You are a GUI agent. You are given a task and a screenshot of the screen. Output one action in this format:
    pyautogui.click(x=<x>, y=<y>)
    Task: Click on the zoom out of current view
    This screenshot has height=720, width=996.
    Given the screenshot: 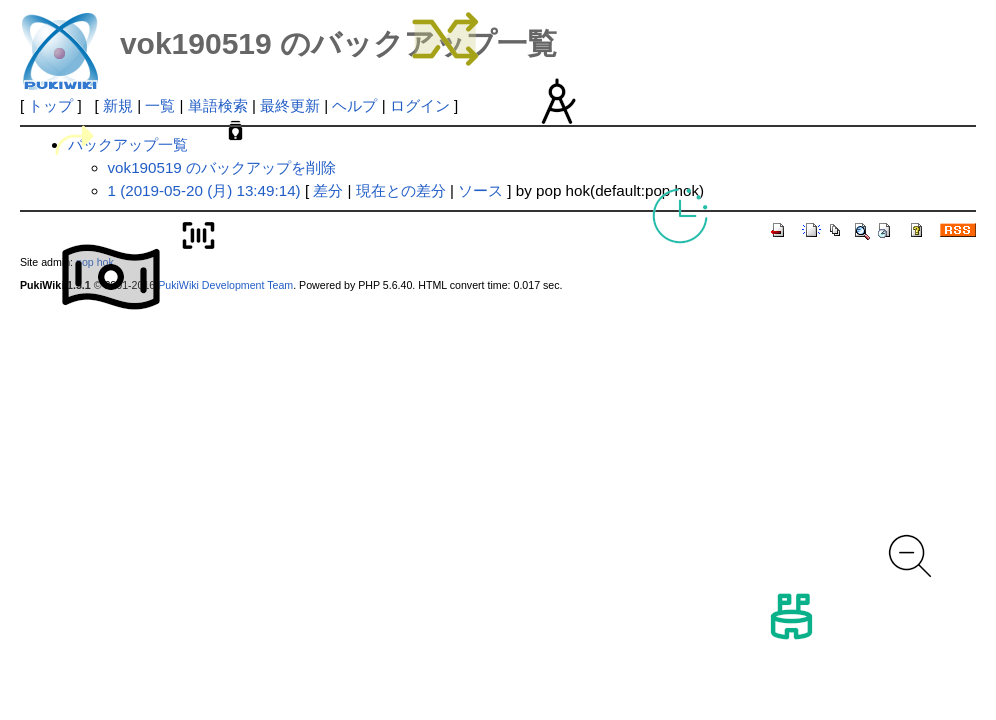 What is the action you would take?
    pyautogui.click(x=910, y=556)
    